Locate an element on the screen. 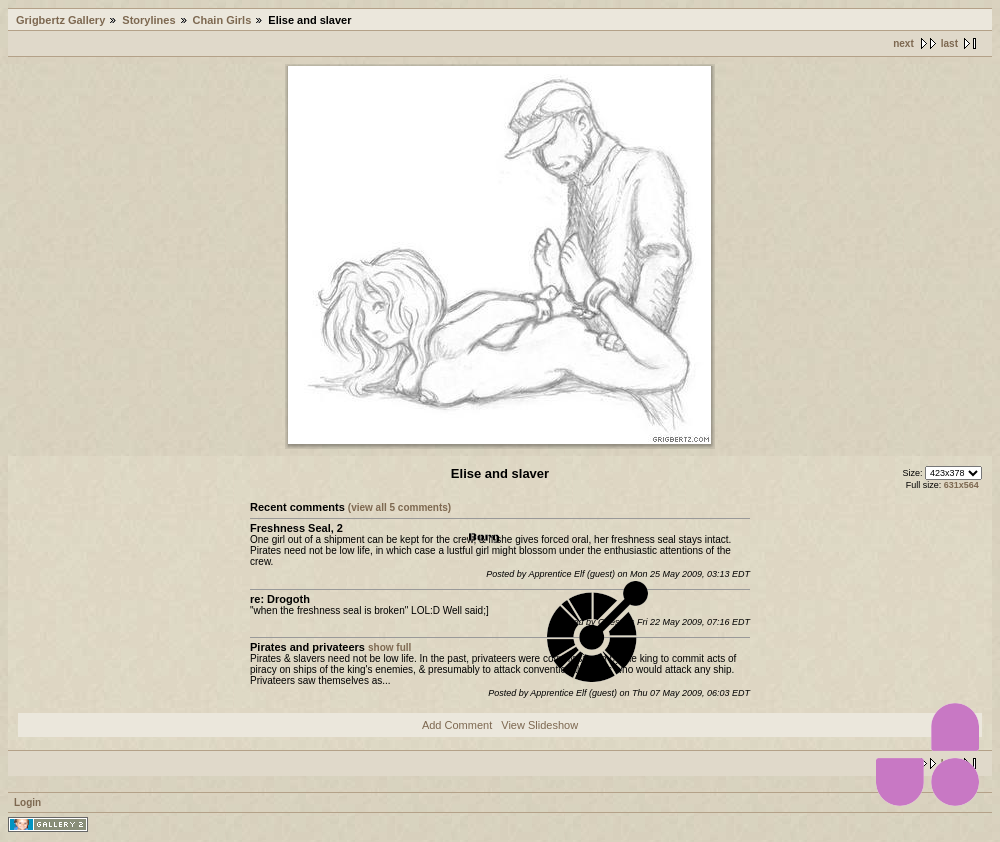 The width and height of the screenshot is (1000, 842). openapi initiative logo is located at coordinates (597, 631).